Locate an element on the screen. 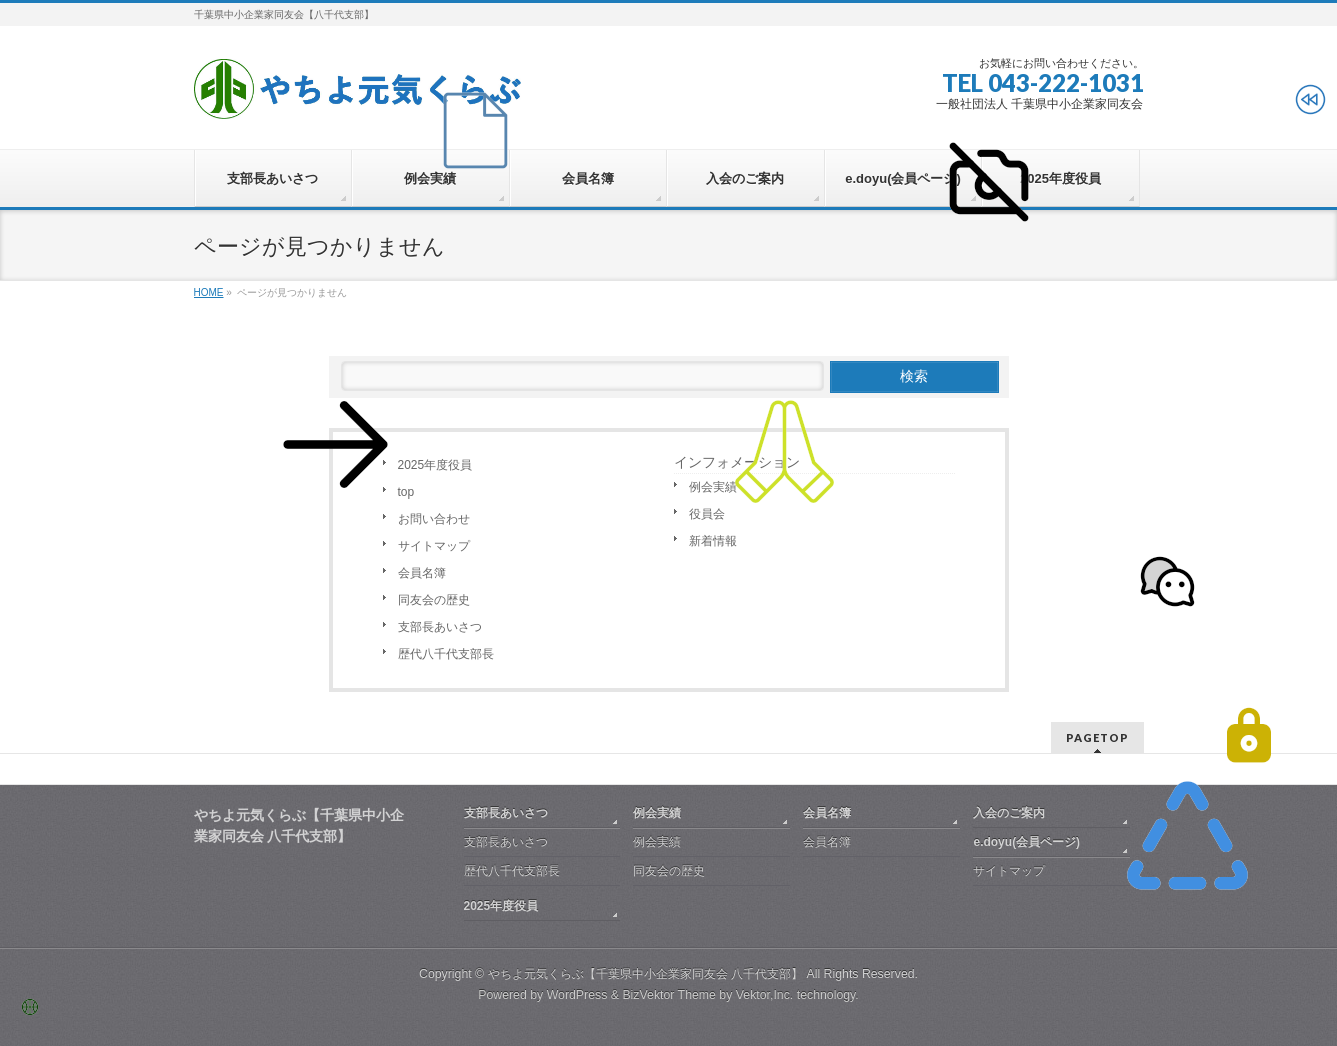 Image resolution: width=1337 pixels, height=1046 pixels. access sports or basketball-related content is located at coordinates (30, 1007).